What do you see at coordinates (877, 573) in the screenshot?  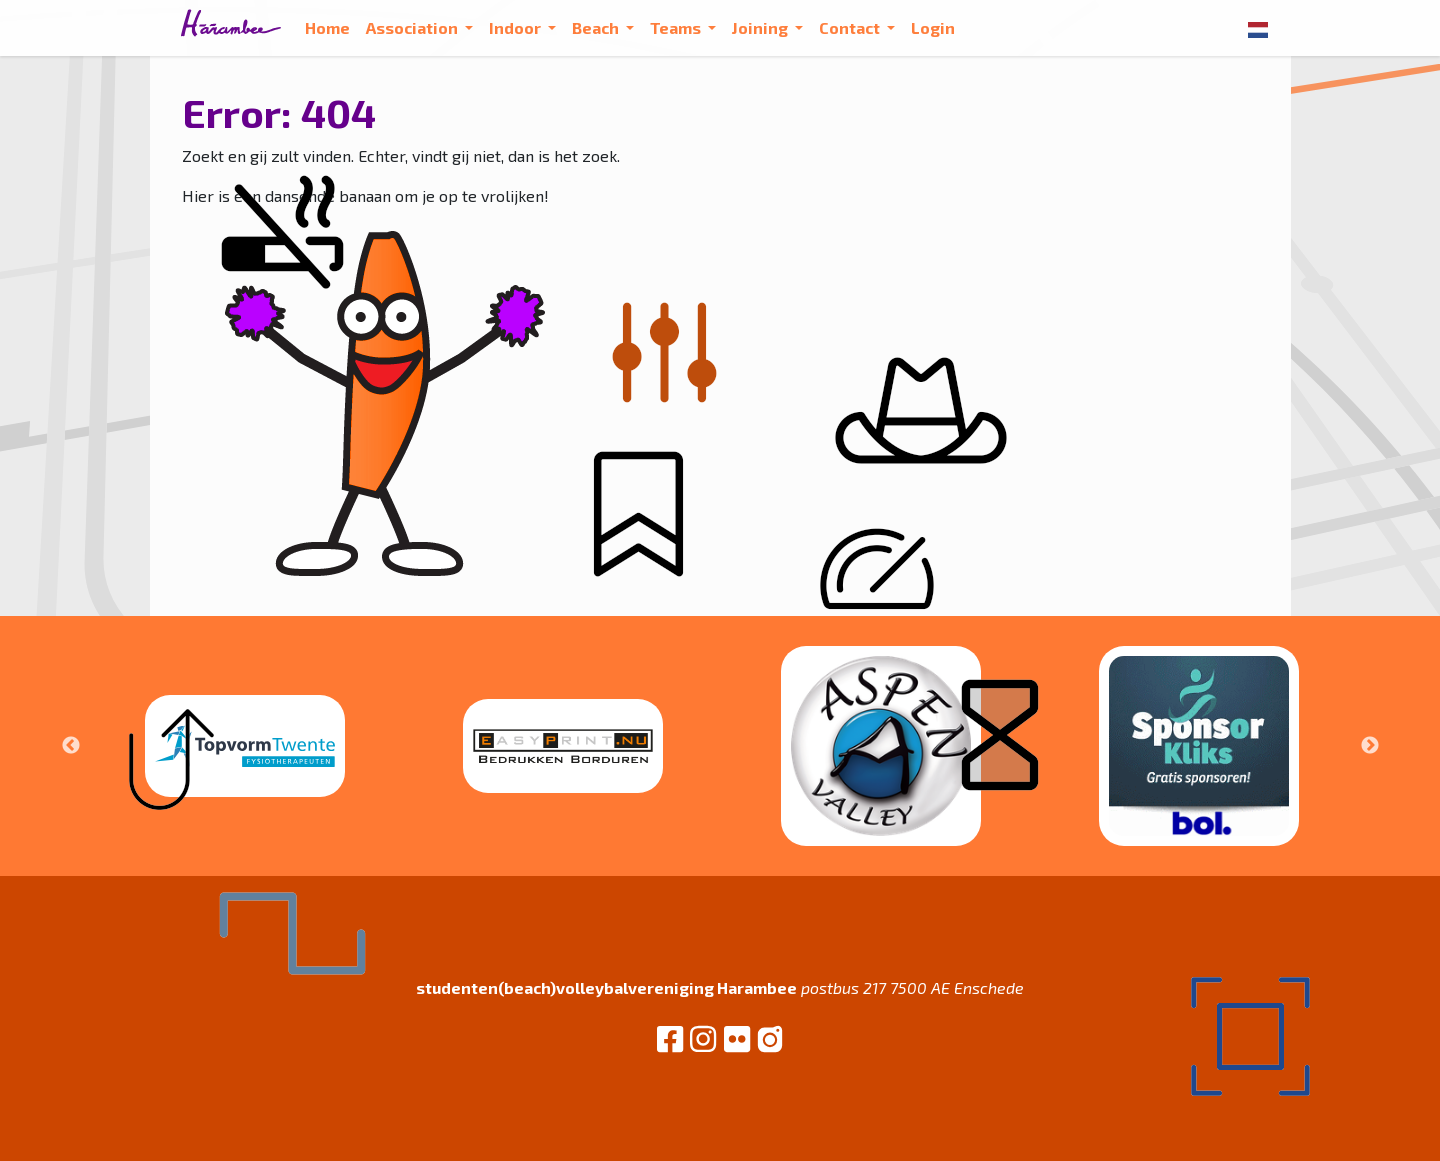 I see `view speed or performance metrics` at bounding box center [877, 573].